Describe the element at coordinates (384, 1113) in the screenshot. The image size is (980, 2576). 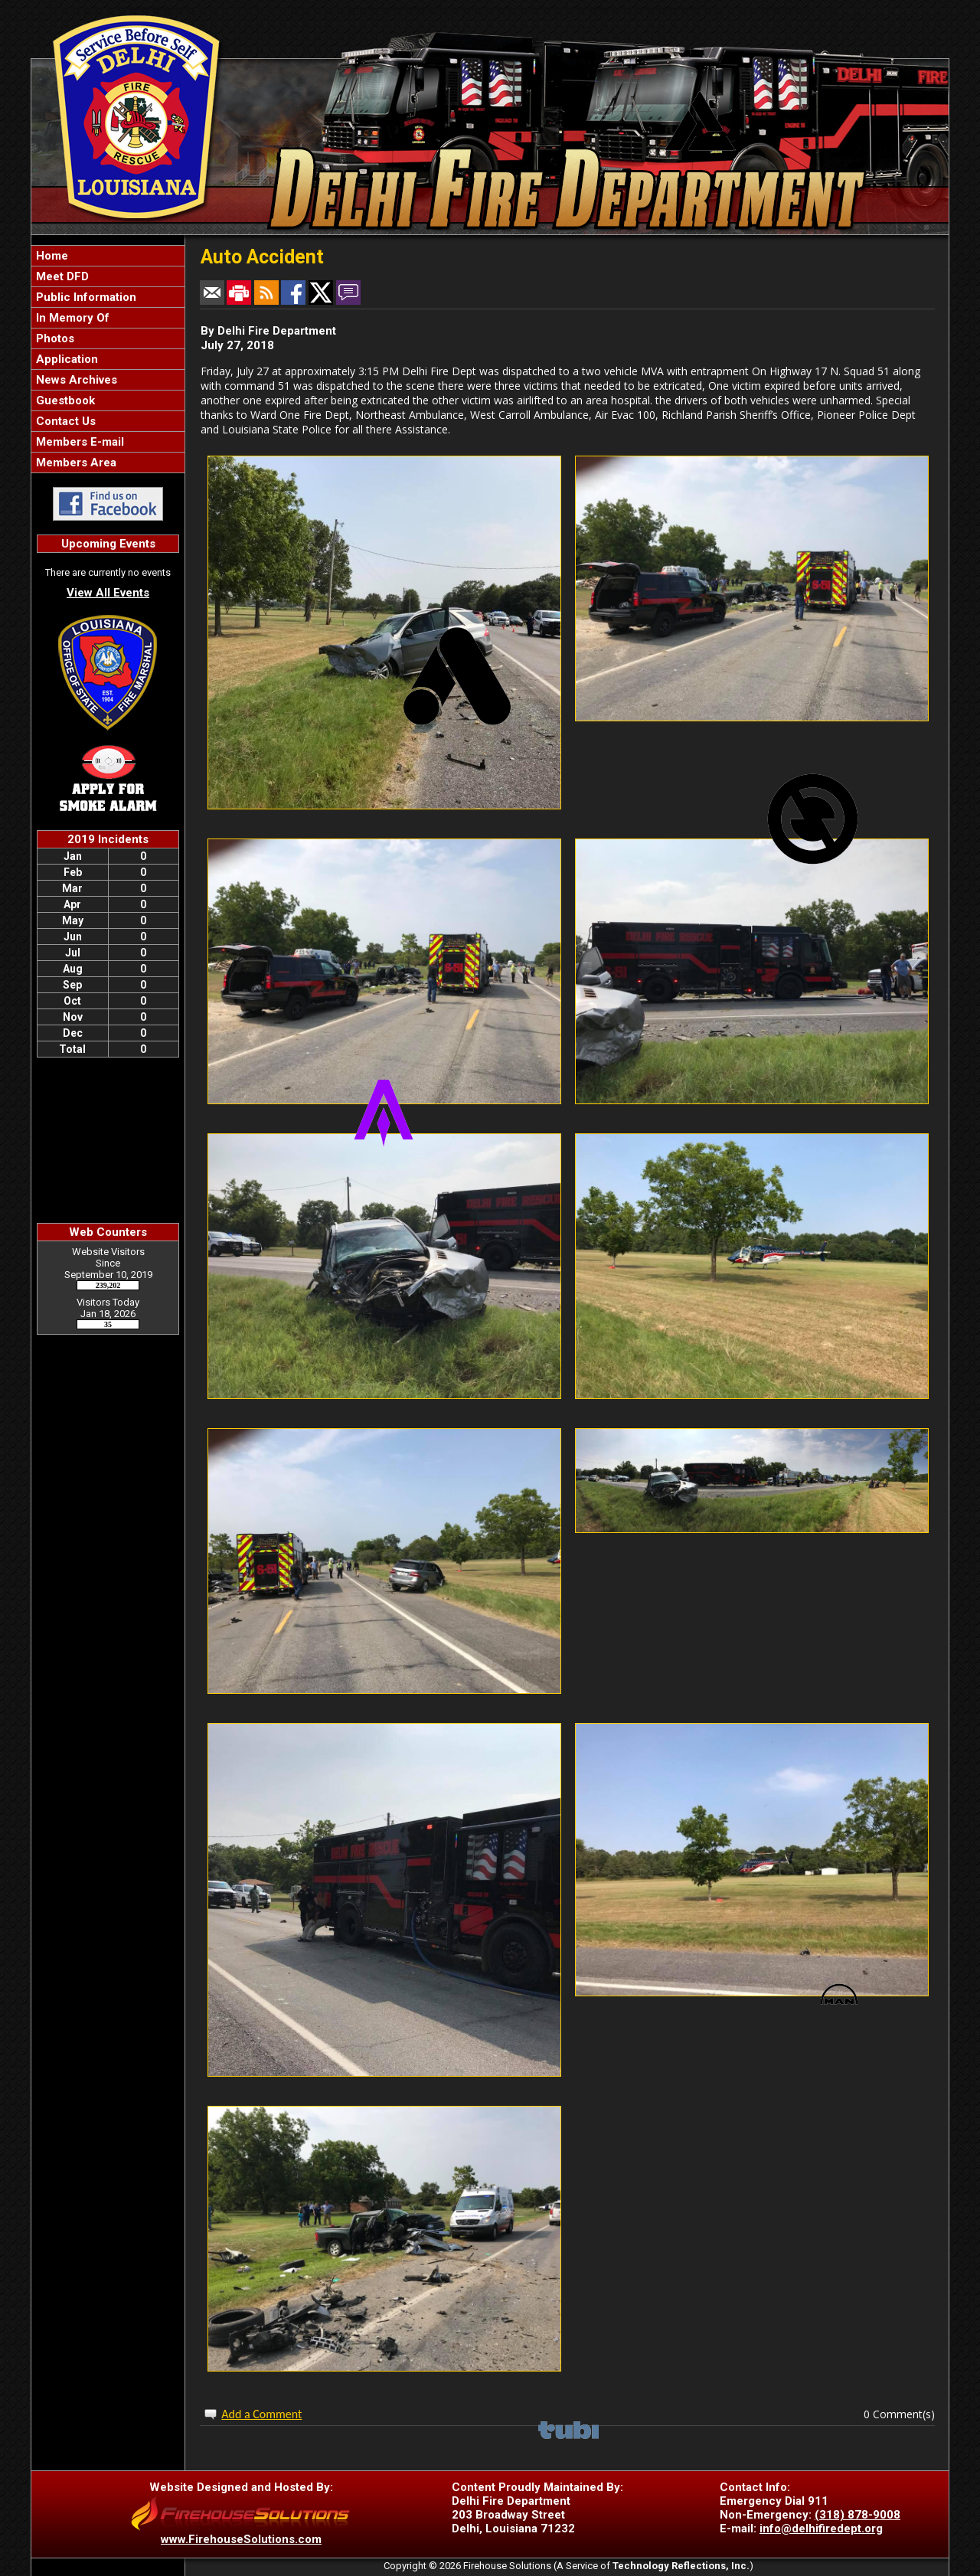
I see `open alacritty terminal emulator` at that location.